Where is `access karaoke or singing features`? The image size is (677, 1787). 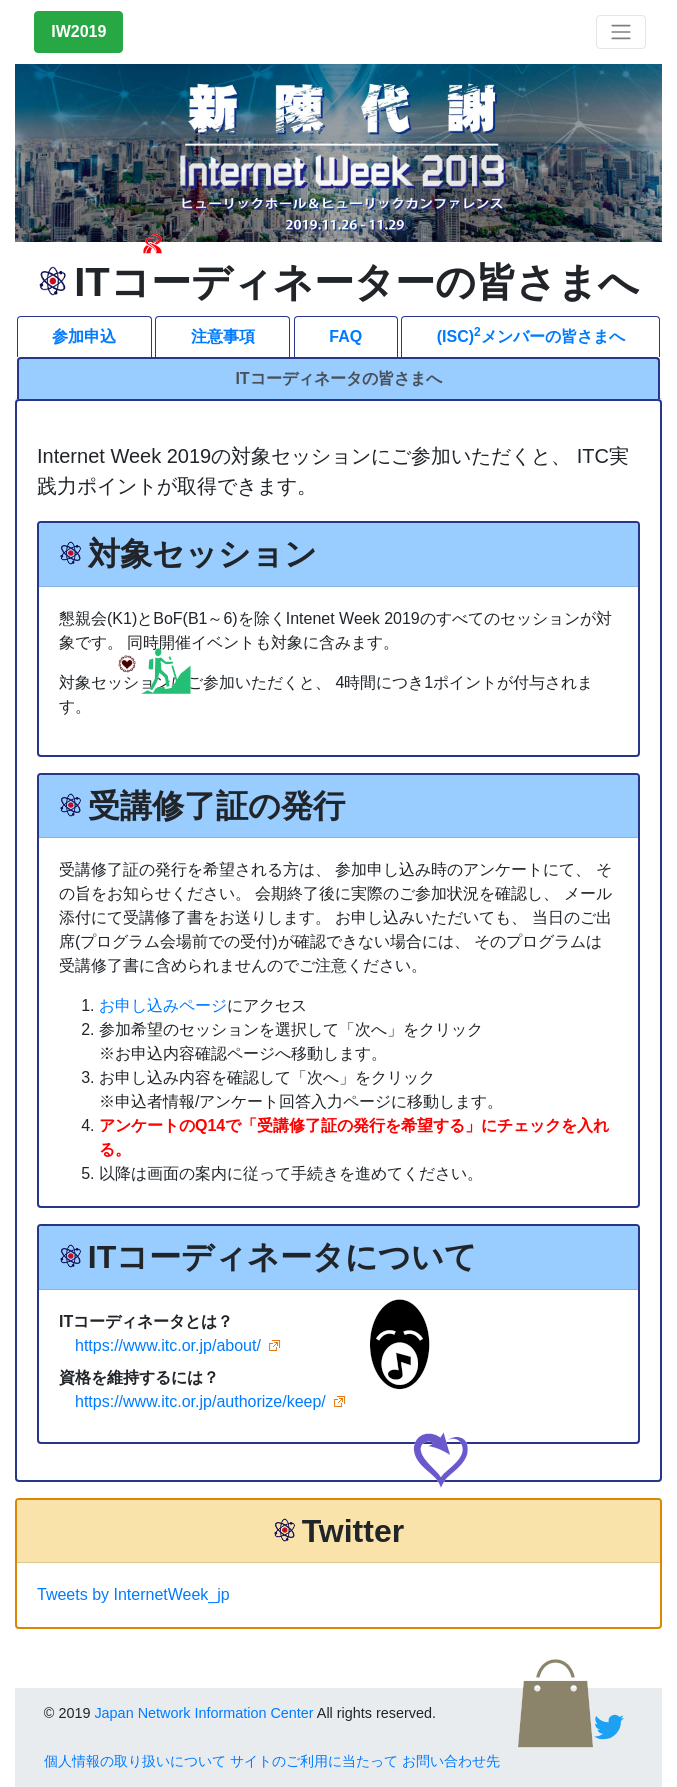 access karaoke or singing features is located at coordinates (400, 1344).